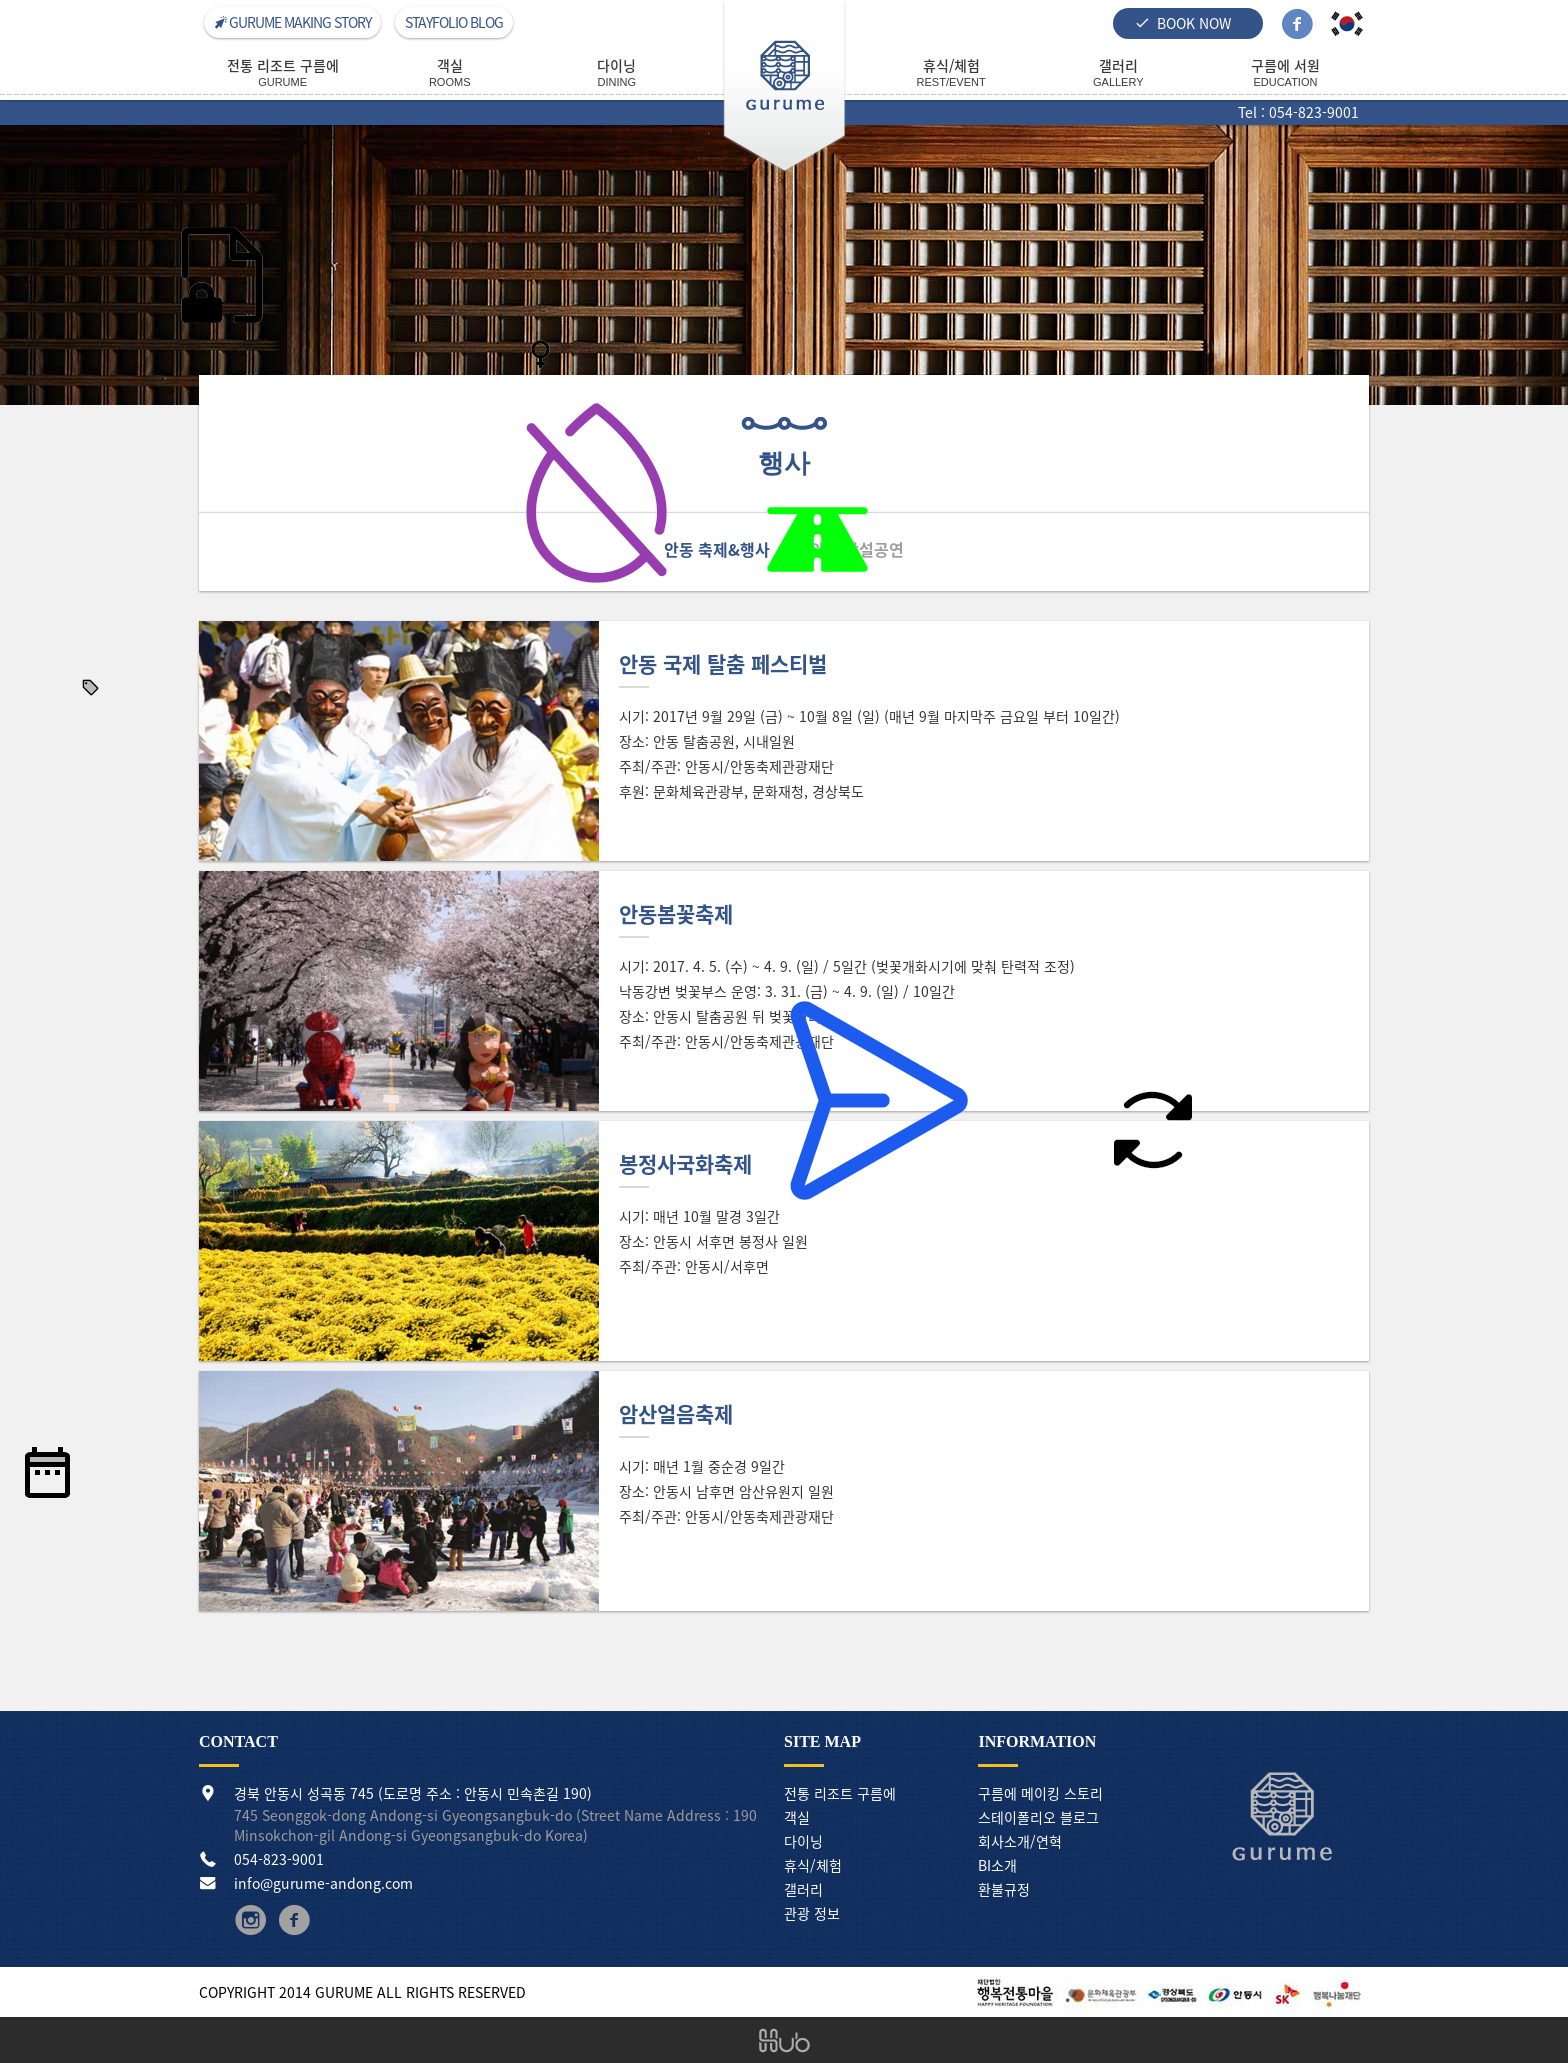 This screenshot has height=2063, width=1568. Describe the element at coordinates (868, 1100) in the screenshot. I see `send a message` at that location.